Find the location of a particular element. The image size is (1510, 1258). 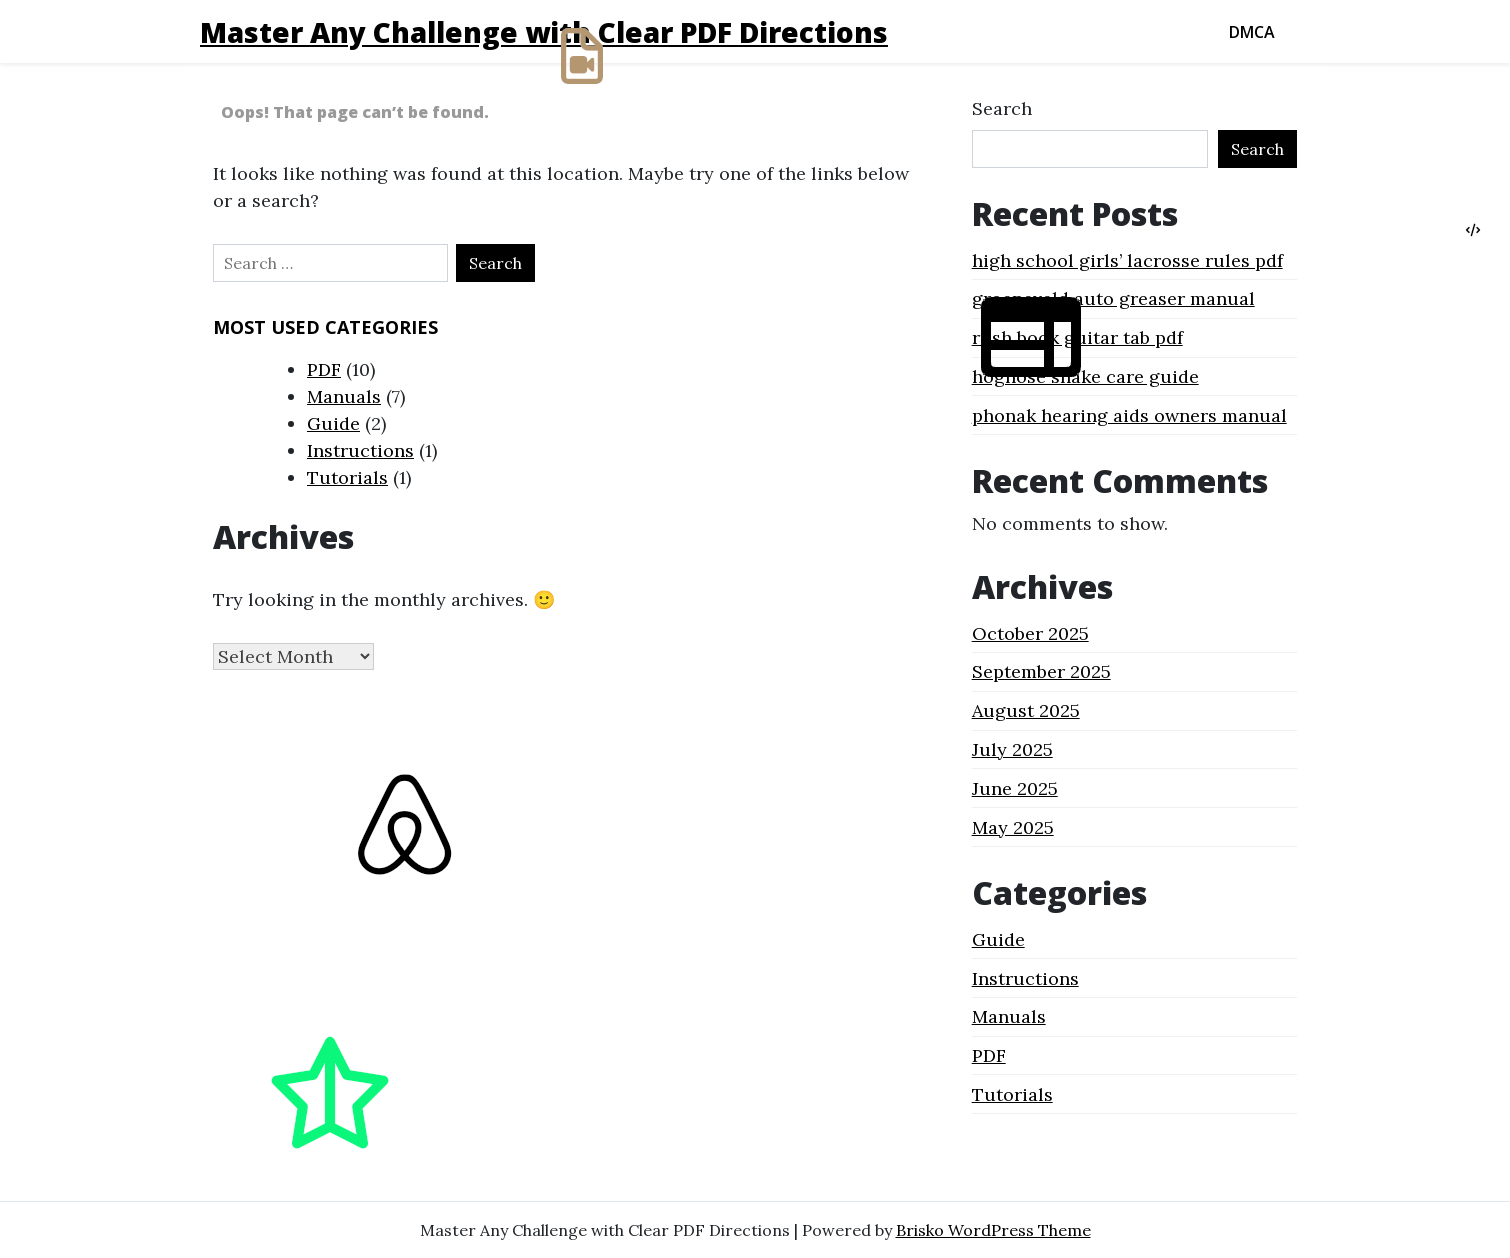

open the airbnb app is located at coordinates (404, 824).